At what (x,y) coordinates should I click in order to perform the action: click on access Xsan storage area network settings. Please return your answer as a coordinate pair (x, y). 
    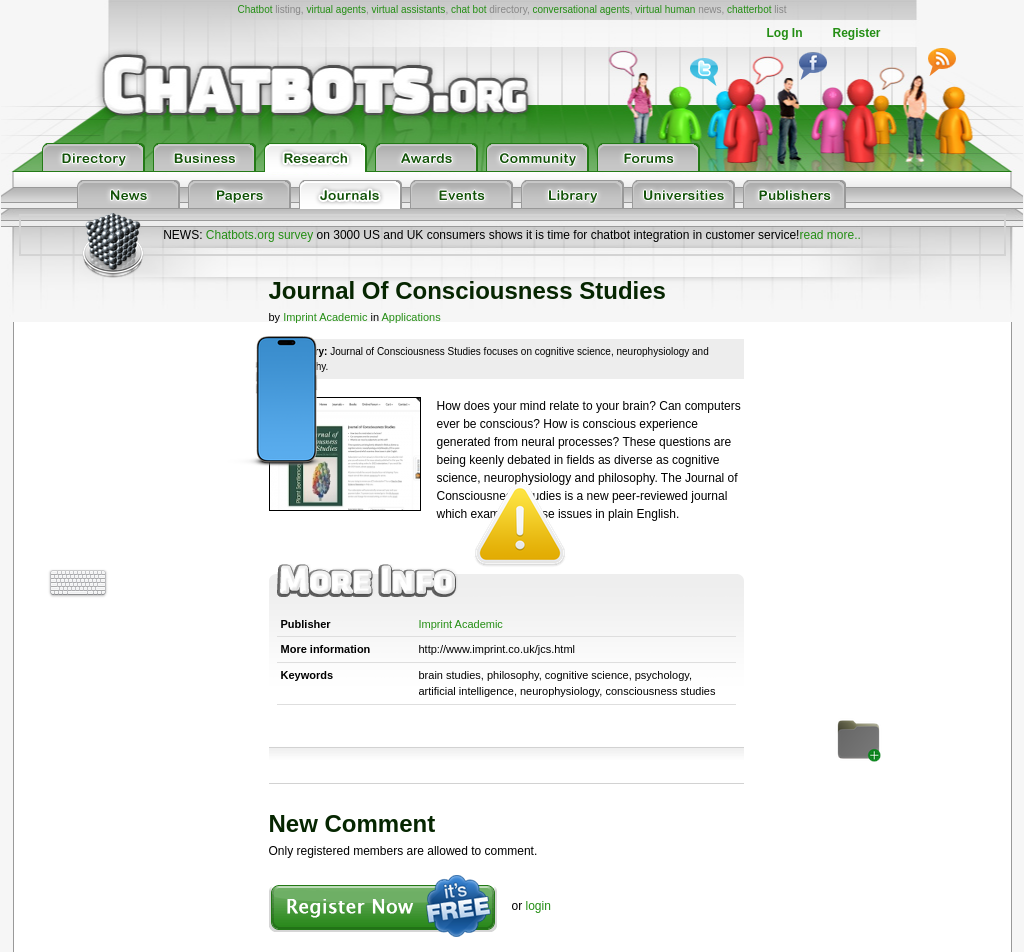
    Looking at the image, I should click on (113, 246).